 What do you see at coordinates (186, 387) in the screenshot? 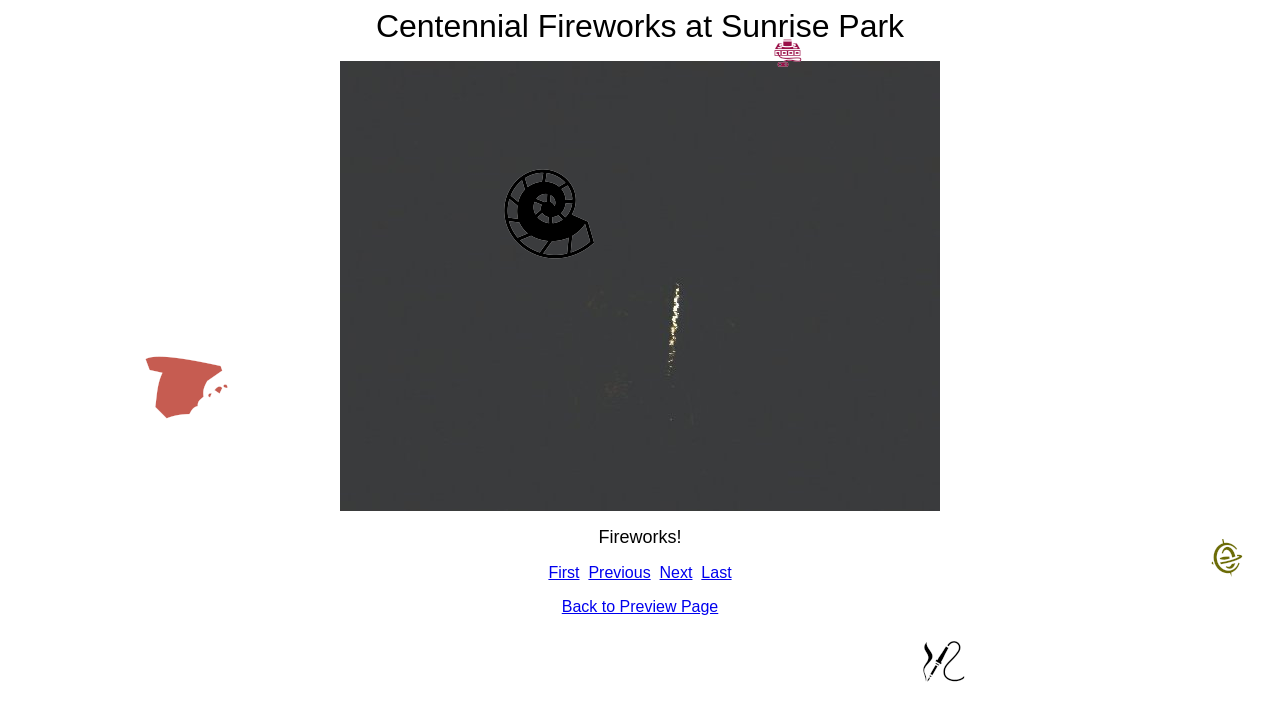
I see `select spain as your country or region` at bounding box center [186, 387].